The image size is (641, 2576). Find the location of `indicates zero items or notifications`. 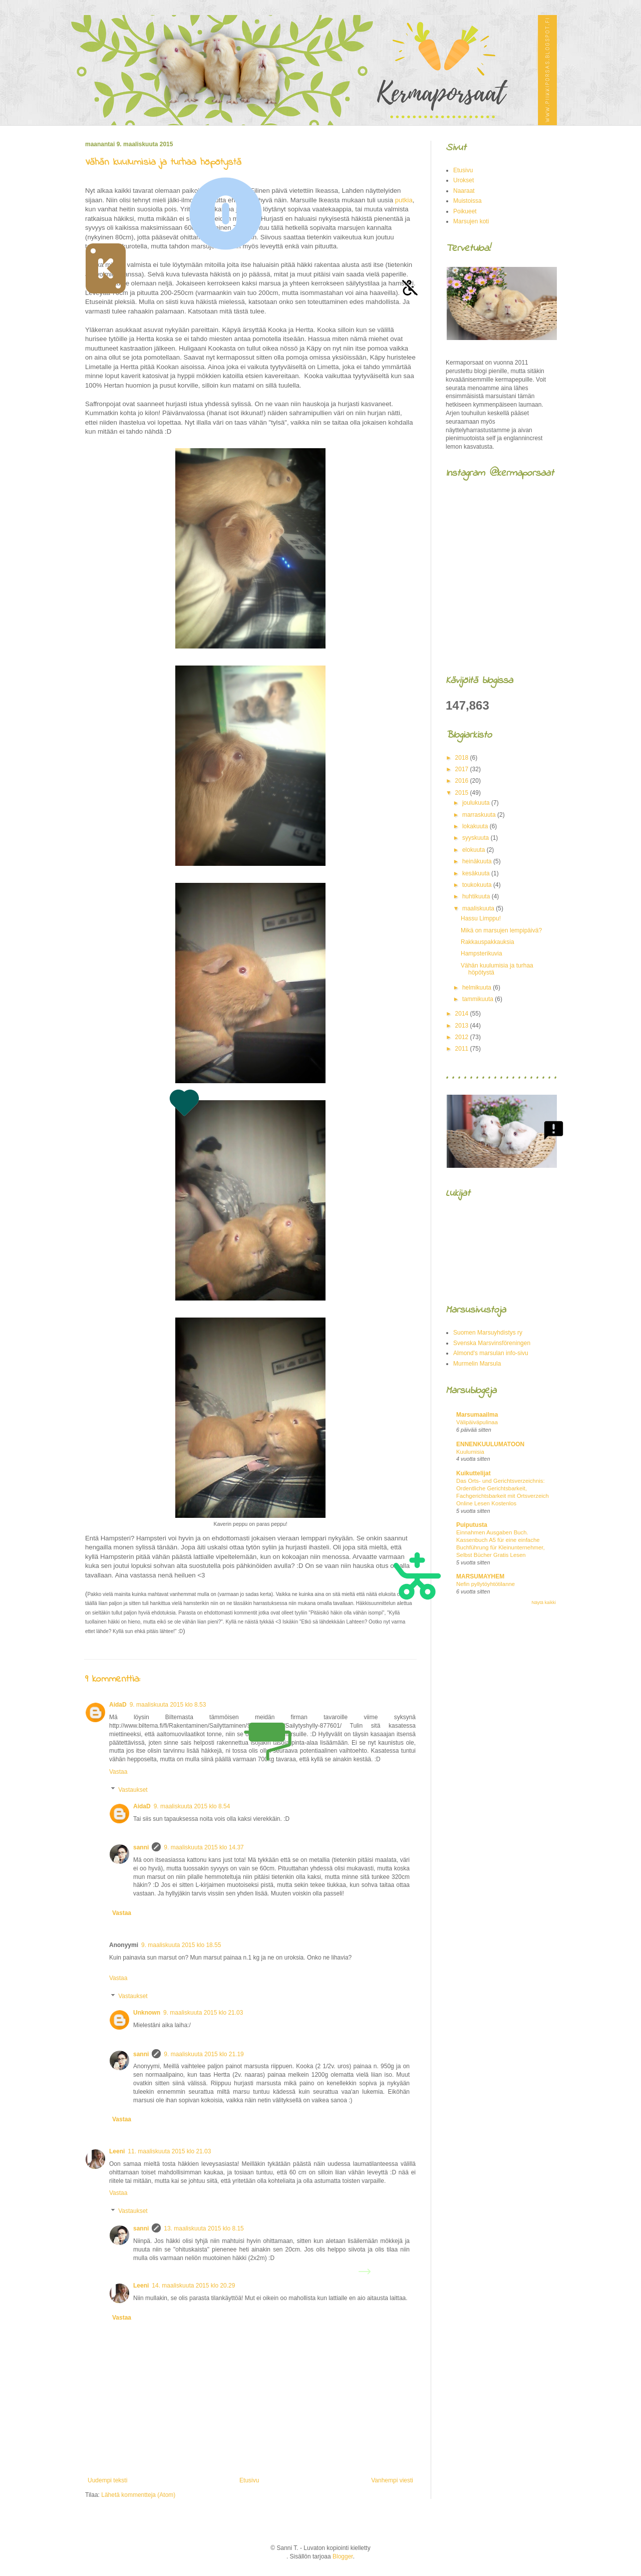

indicates zero items or notifications is located at coordinates (225, 213).